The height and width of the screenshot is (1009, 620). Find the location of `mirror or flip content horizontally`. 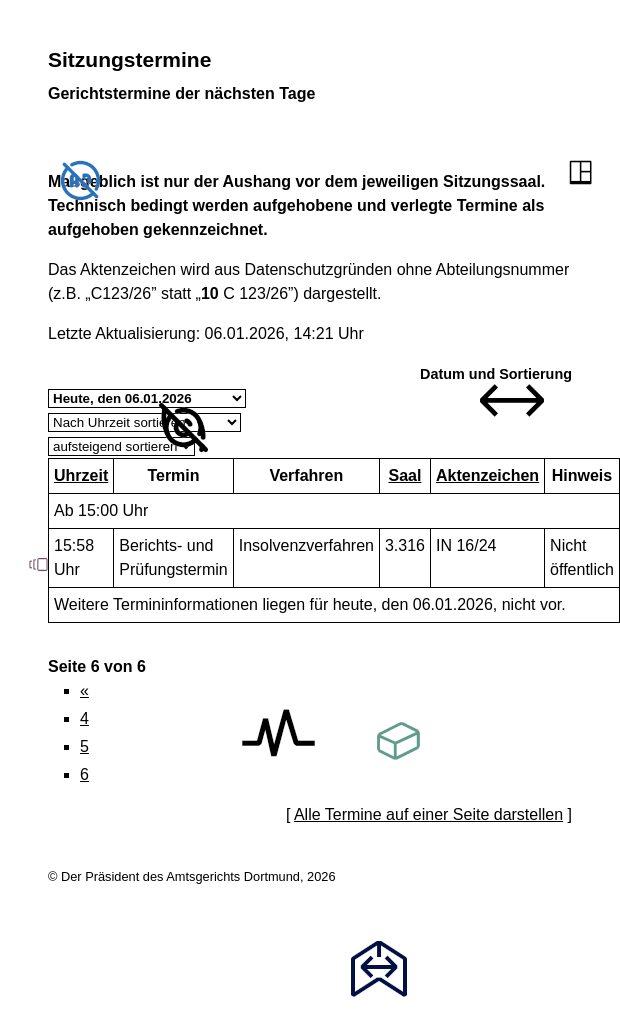

mirror or flip content horizontally is located at coordinates (379, 969).